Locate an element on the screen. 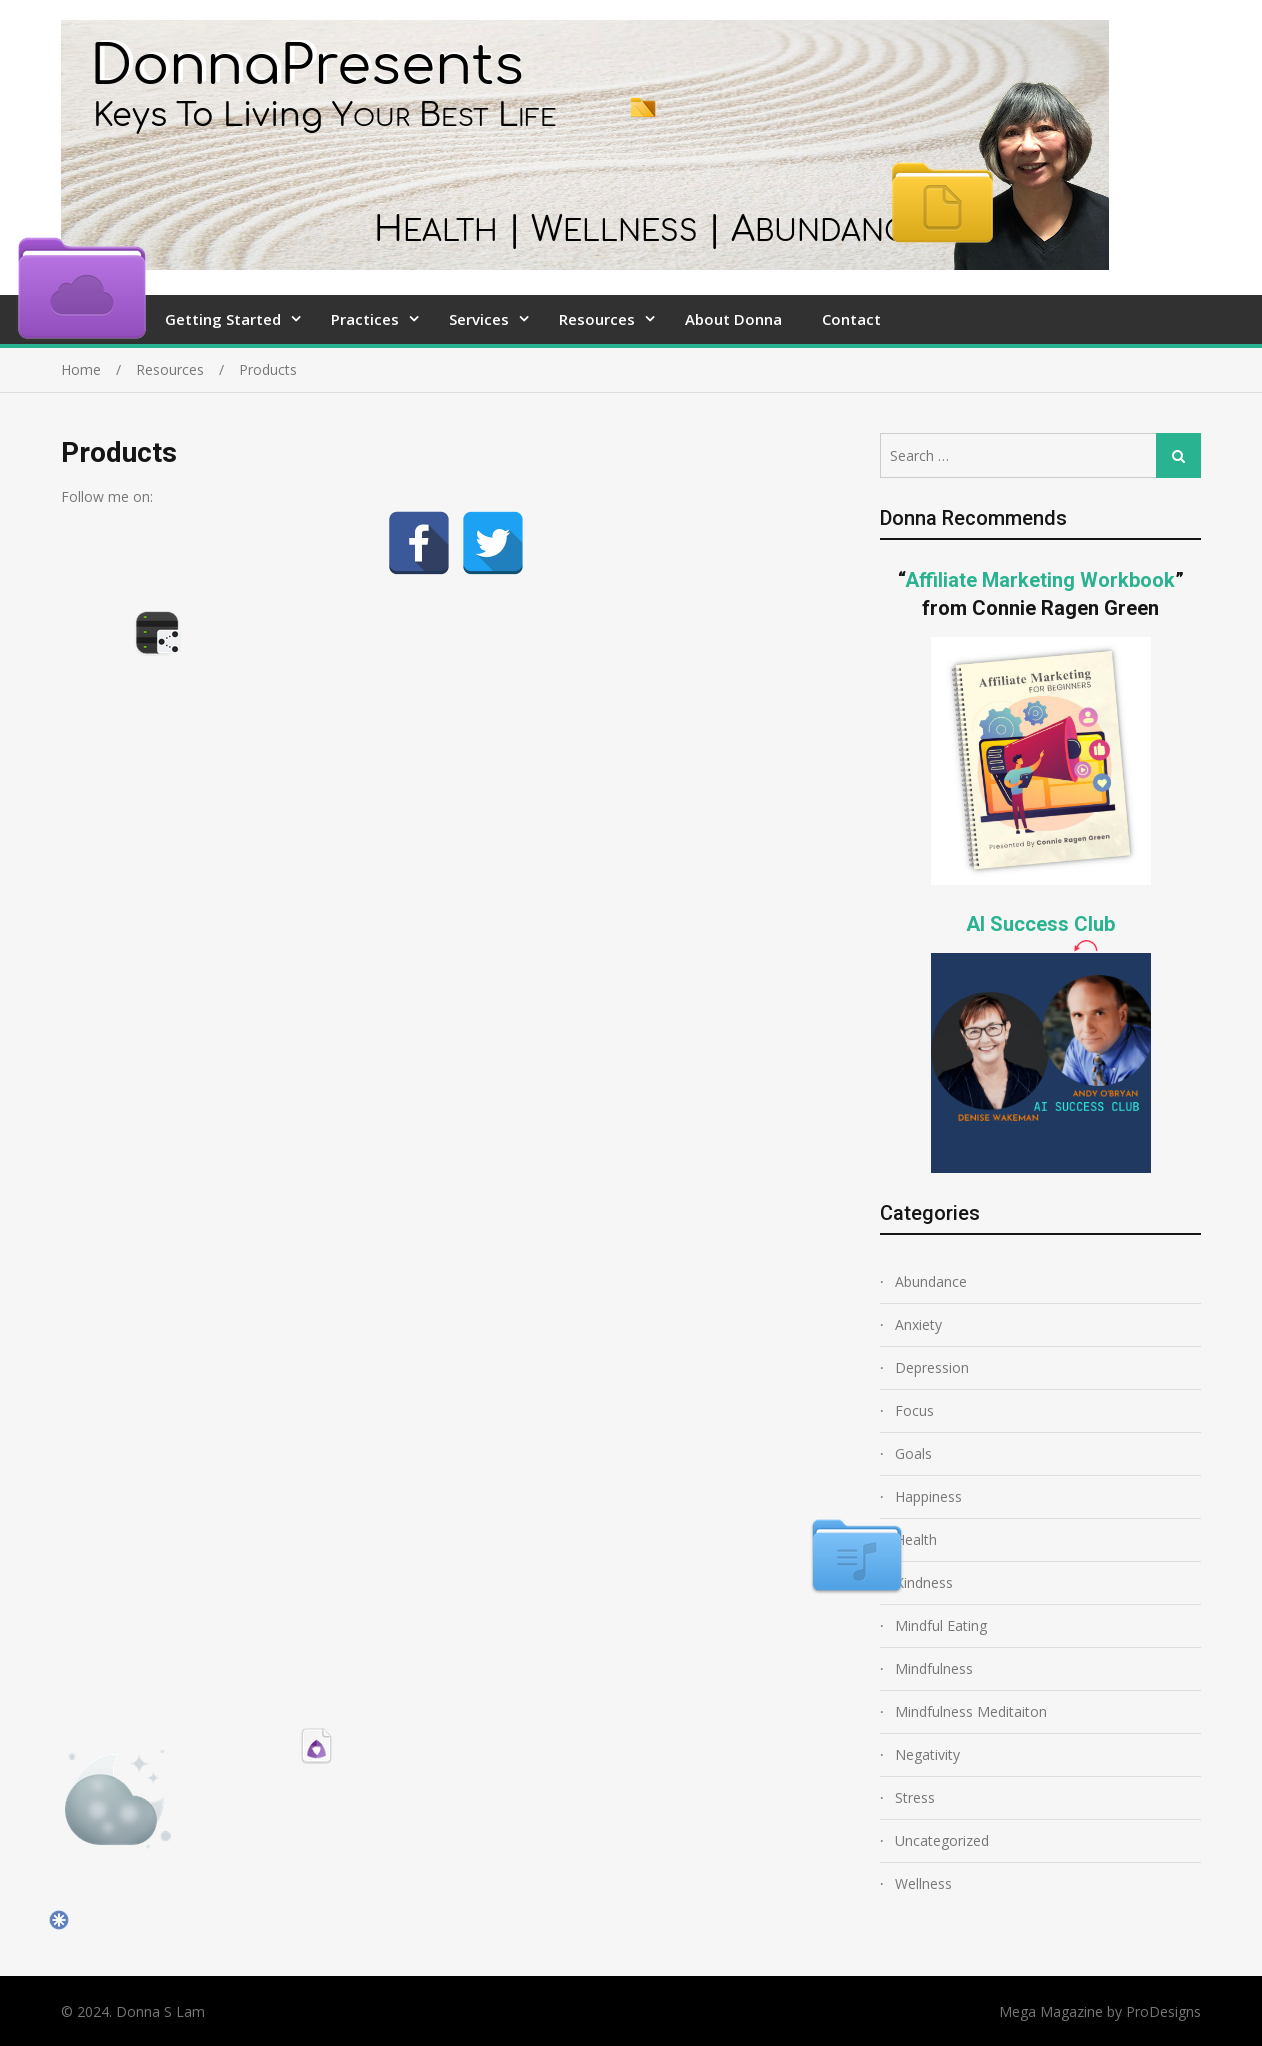  open files folder is located at coordinates (643, 108).